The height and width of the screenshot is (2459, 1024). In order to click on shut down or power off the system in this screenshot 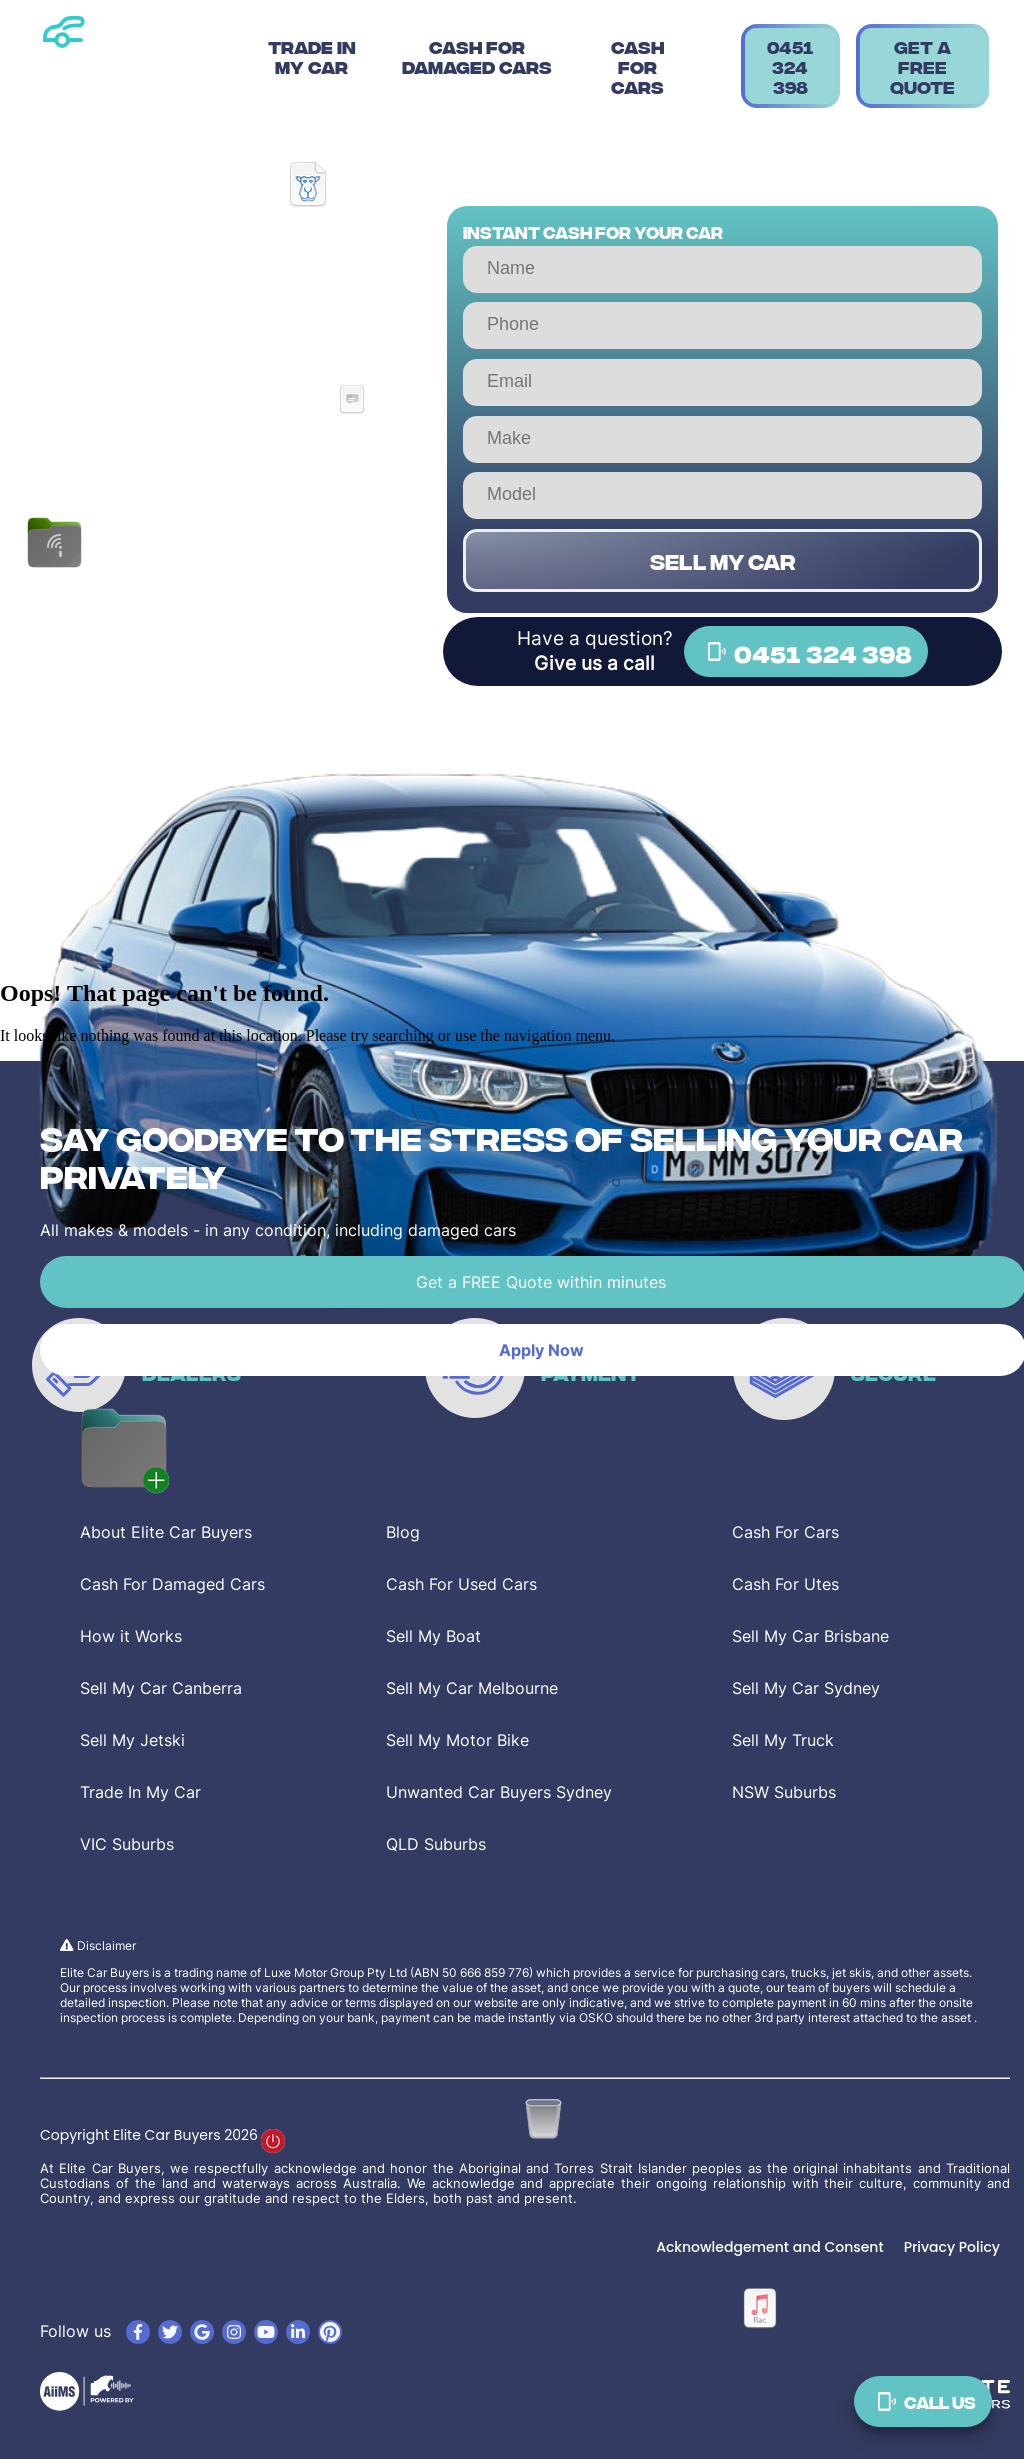, I will do `click(273, 2141)`.